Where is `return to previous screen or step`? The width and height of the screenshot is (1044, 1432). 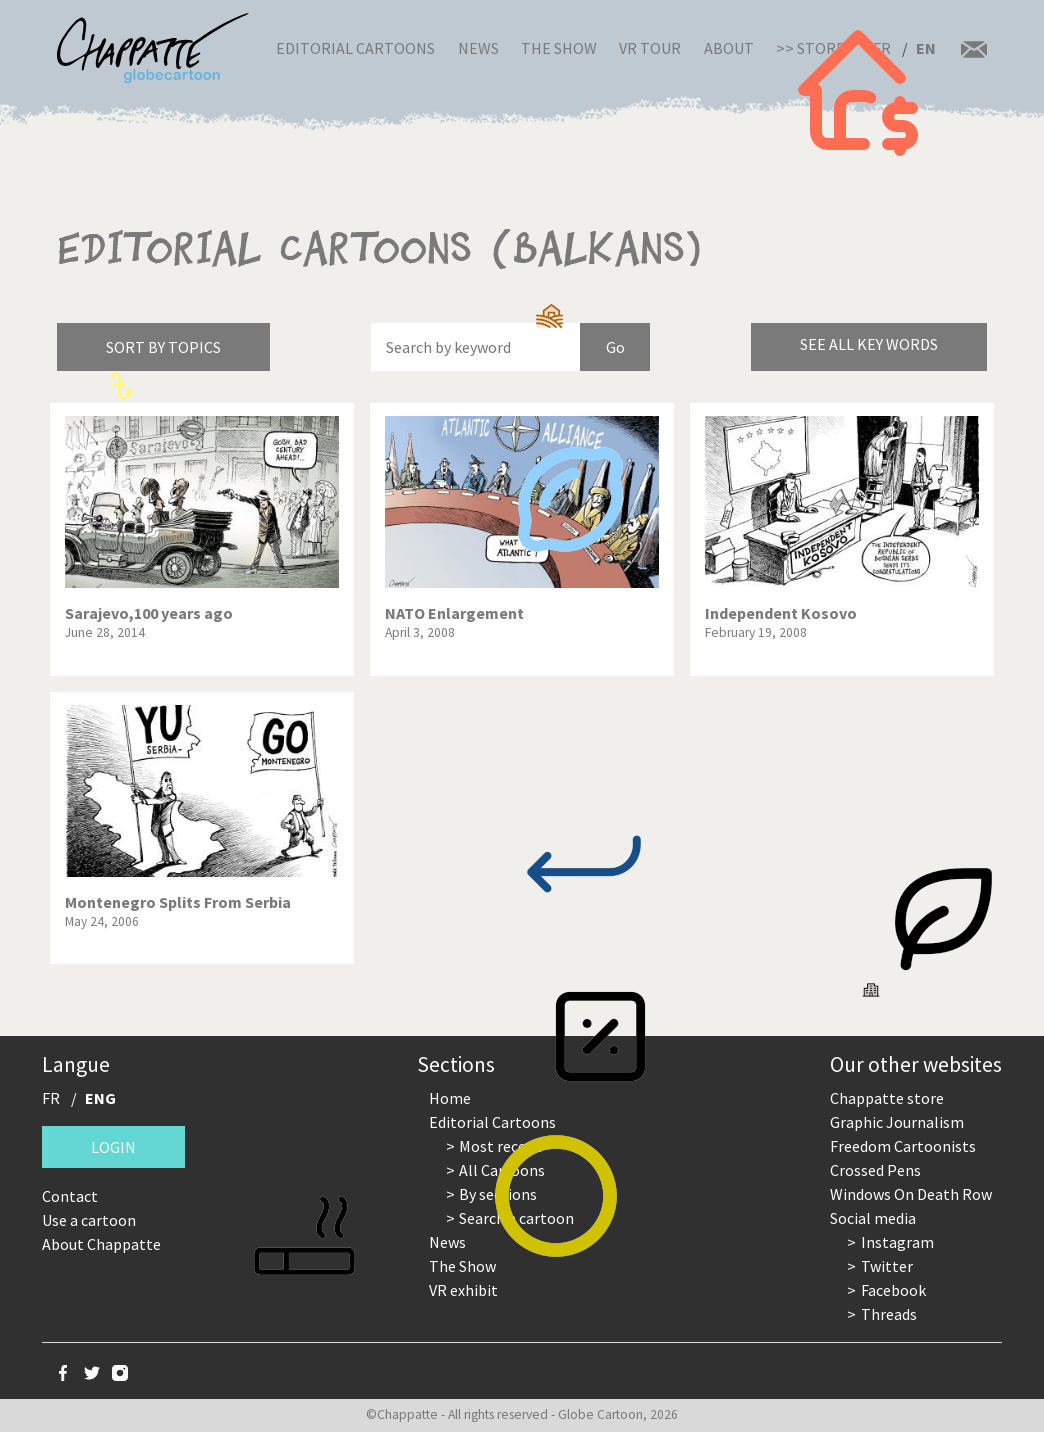
return to previous screen or step is located at coordinates (584, 864).